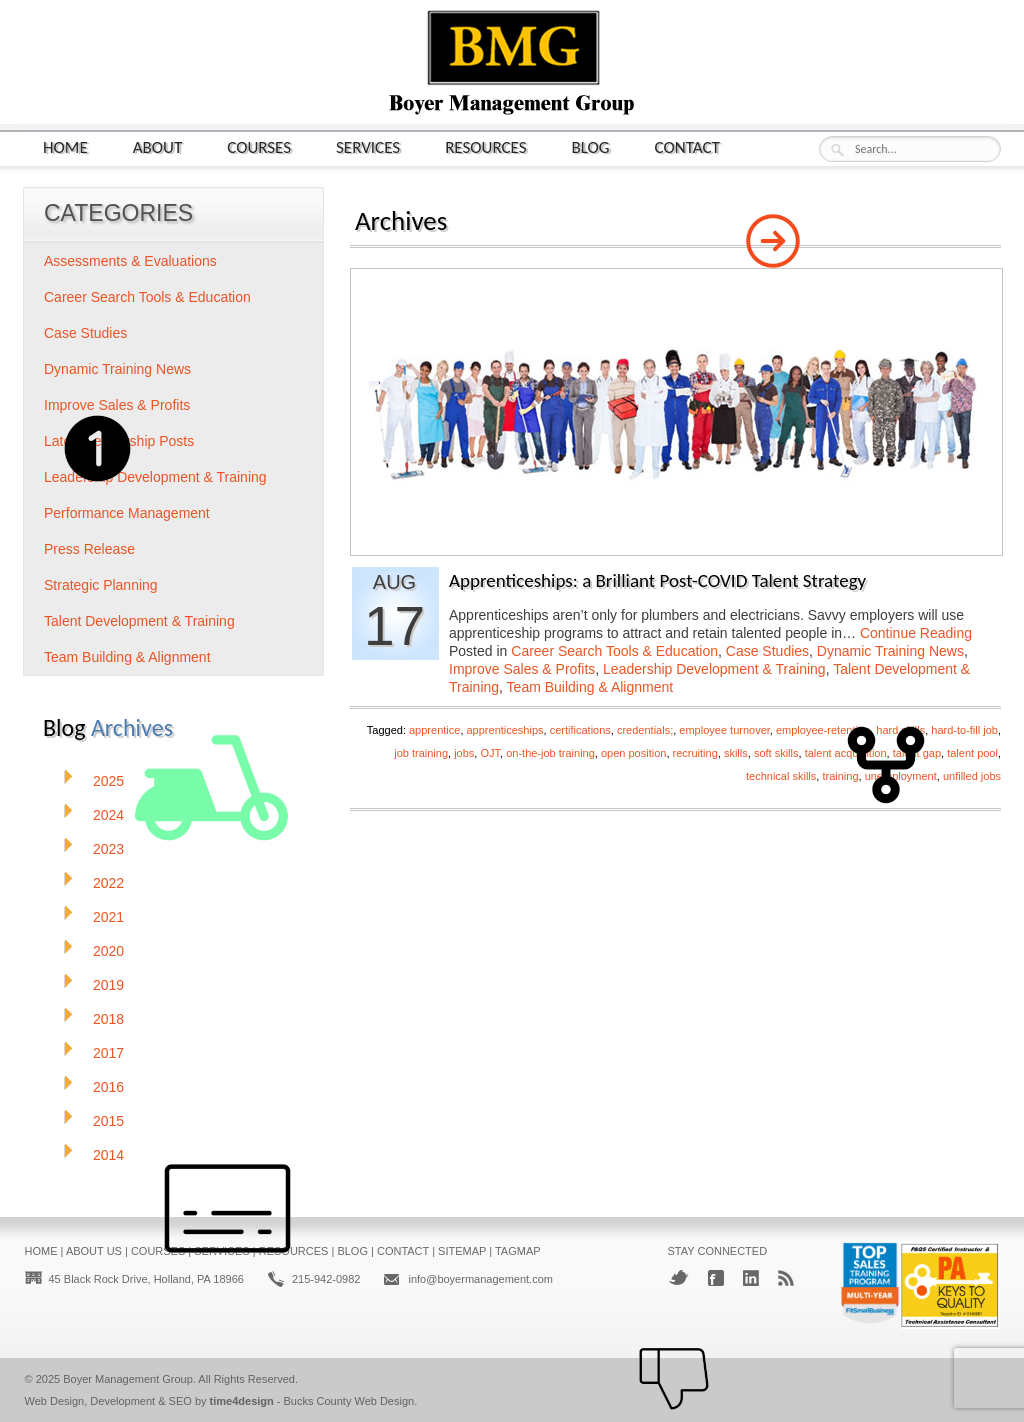 This screenshot has height=1422, width=1024. Describe the element at coordinates (886, 765) in the screenshot. I see `fork a repository or branch` at that location.